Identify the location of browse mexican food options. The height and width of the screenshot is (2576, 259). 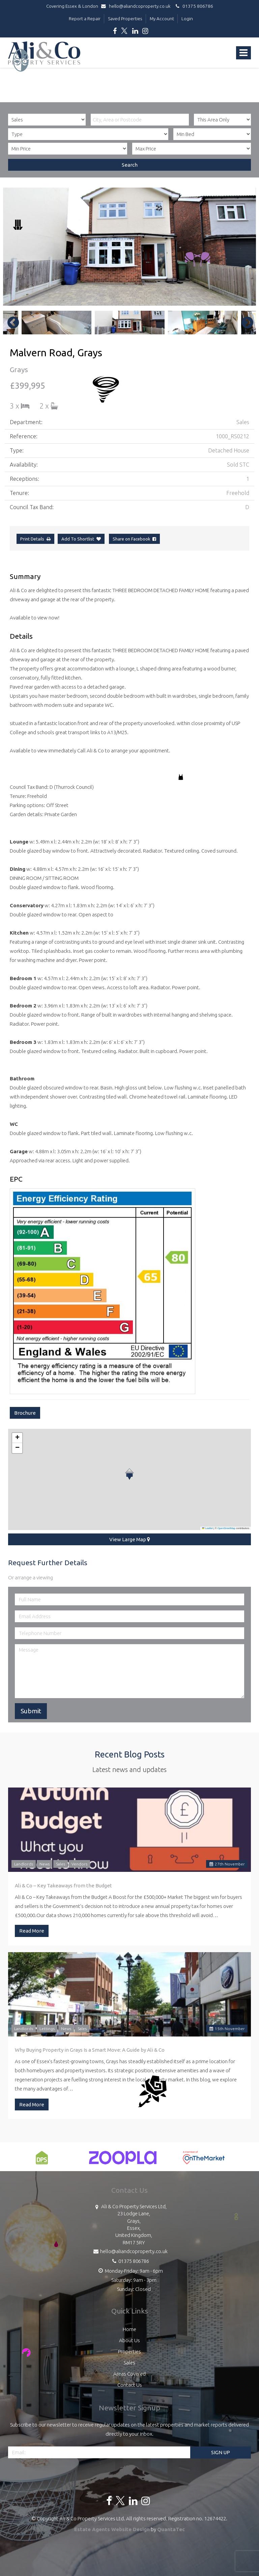
(159, 208).